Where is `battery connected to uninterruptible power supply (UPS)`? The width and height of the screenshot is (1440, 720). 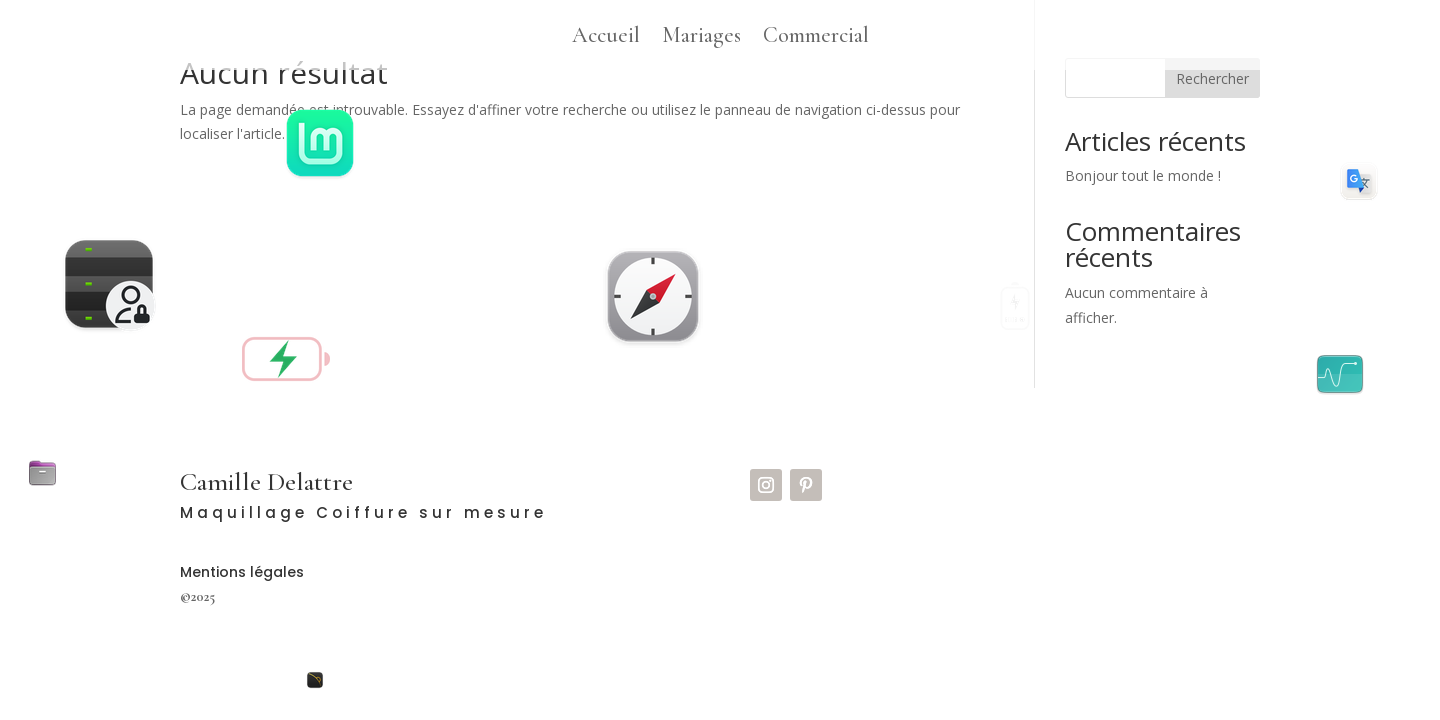 battery connected to uninterruptible power supply (UPS) is located at coordinates (1015, 306).